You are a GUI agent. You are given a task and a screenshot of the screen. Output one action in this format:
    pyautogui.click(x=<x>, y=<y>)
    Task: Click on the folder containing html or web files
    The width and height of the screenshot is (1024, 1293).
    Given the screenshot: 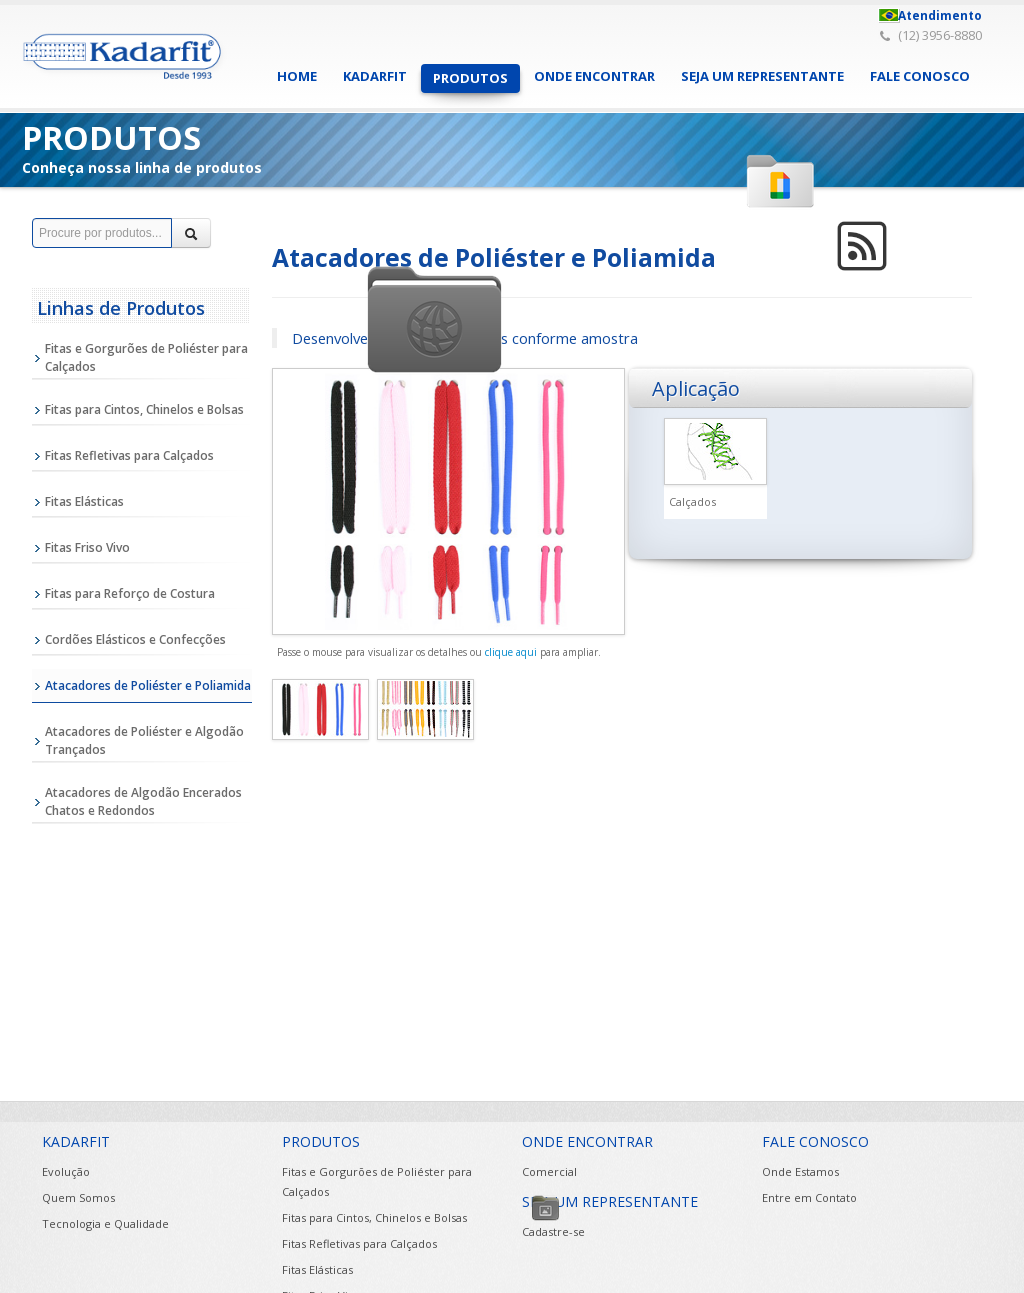 What is the action you would take?
    pyautogui.click(x=434, y=319)
    